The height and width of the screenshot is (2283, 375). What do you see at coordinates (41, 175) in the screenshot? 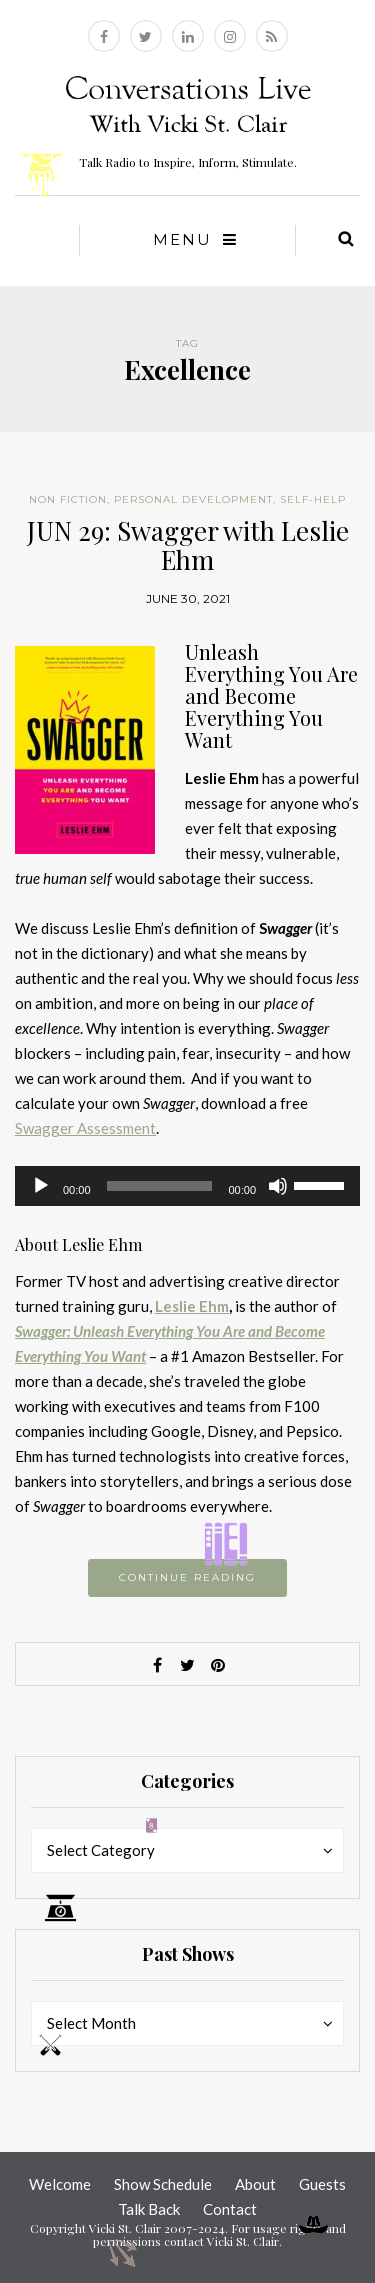
I see `indicates a ceiling hazard or obstacle in gameplay` at bounding box center [41, 175].